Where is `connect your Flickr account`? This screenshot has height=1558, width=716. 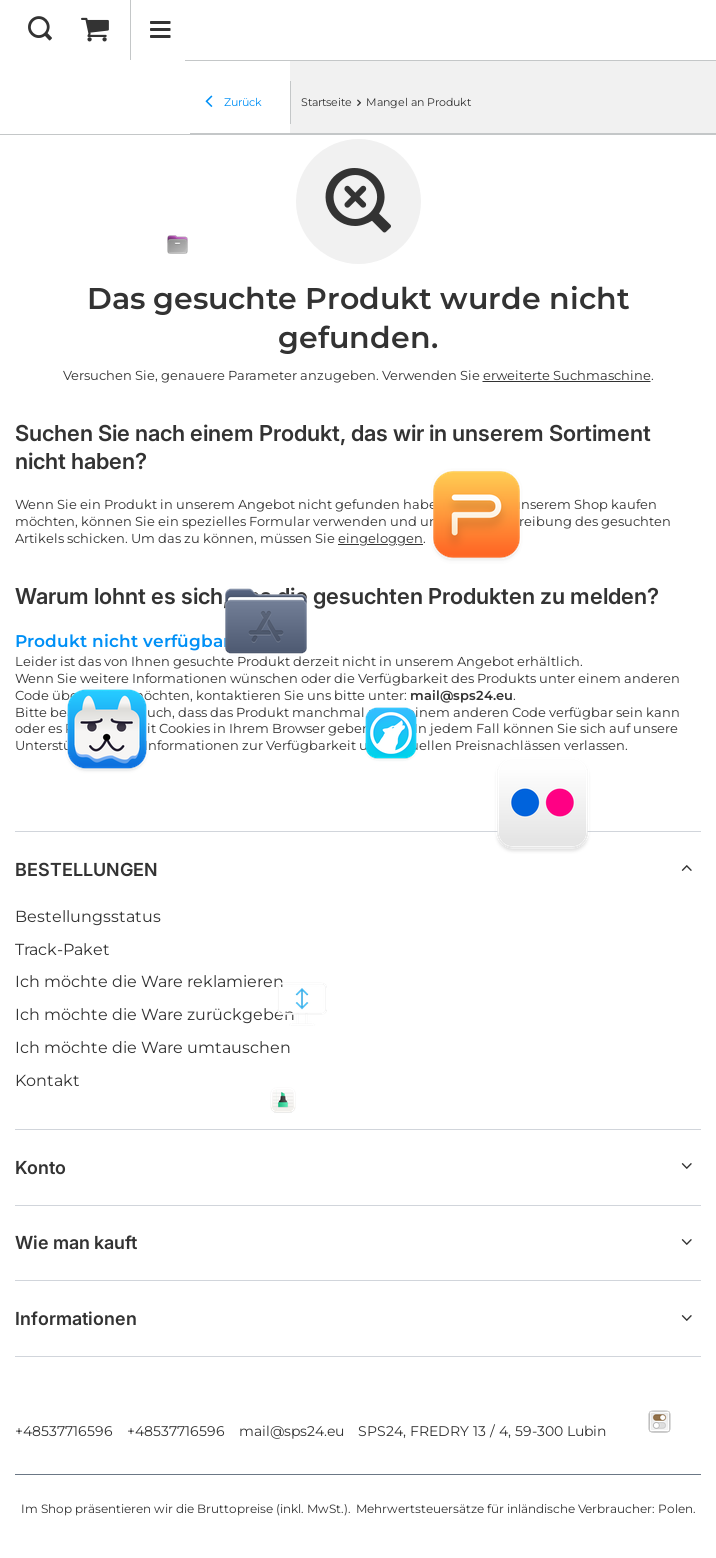 connect your Flickr account is located at coordinates (542, 802).